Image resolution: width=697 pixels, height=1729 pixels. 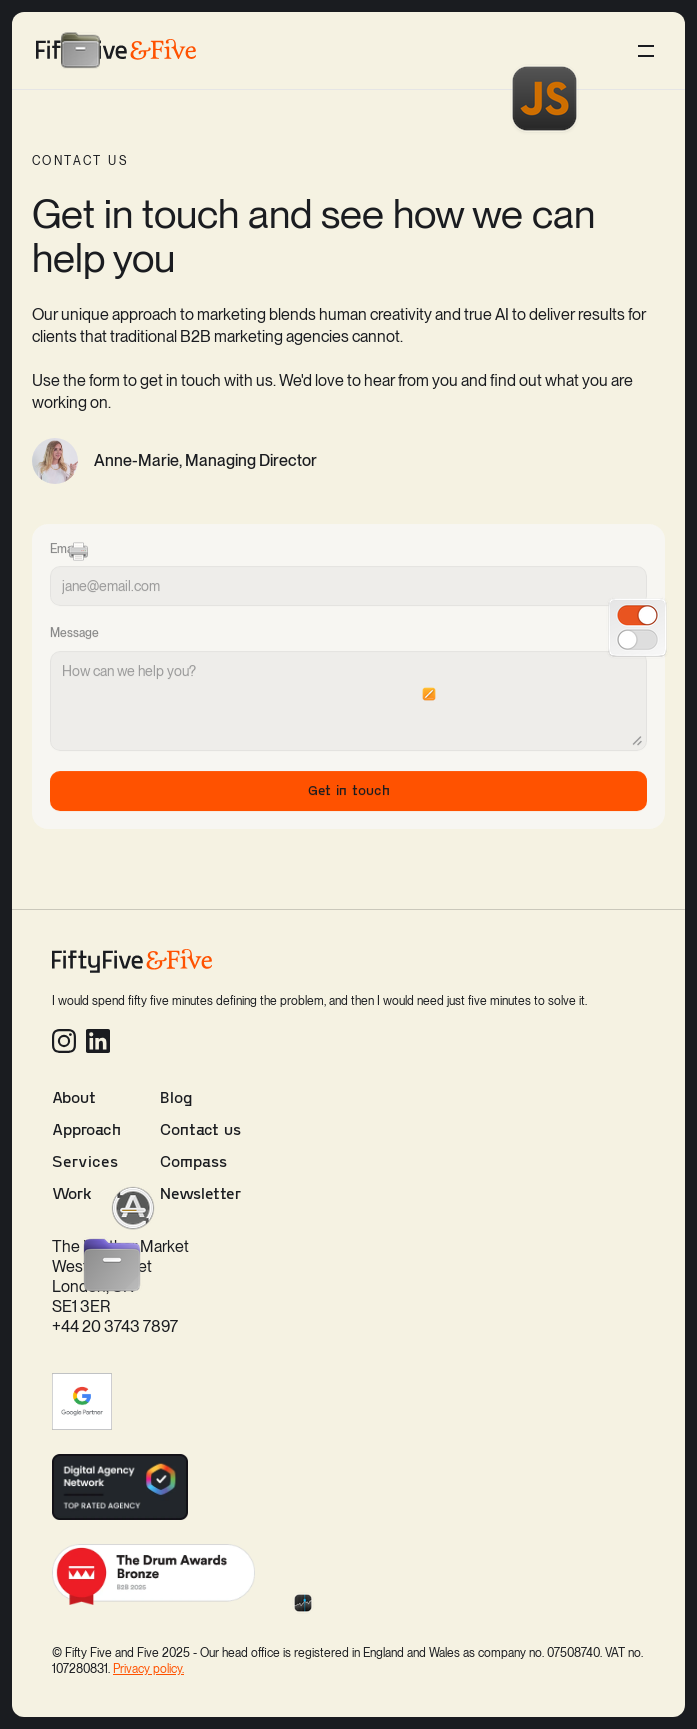 I want to click on open the file manager application, so click(x=112, y=1265).